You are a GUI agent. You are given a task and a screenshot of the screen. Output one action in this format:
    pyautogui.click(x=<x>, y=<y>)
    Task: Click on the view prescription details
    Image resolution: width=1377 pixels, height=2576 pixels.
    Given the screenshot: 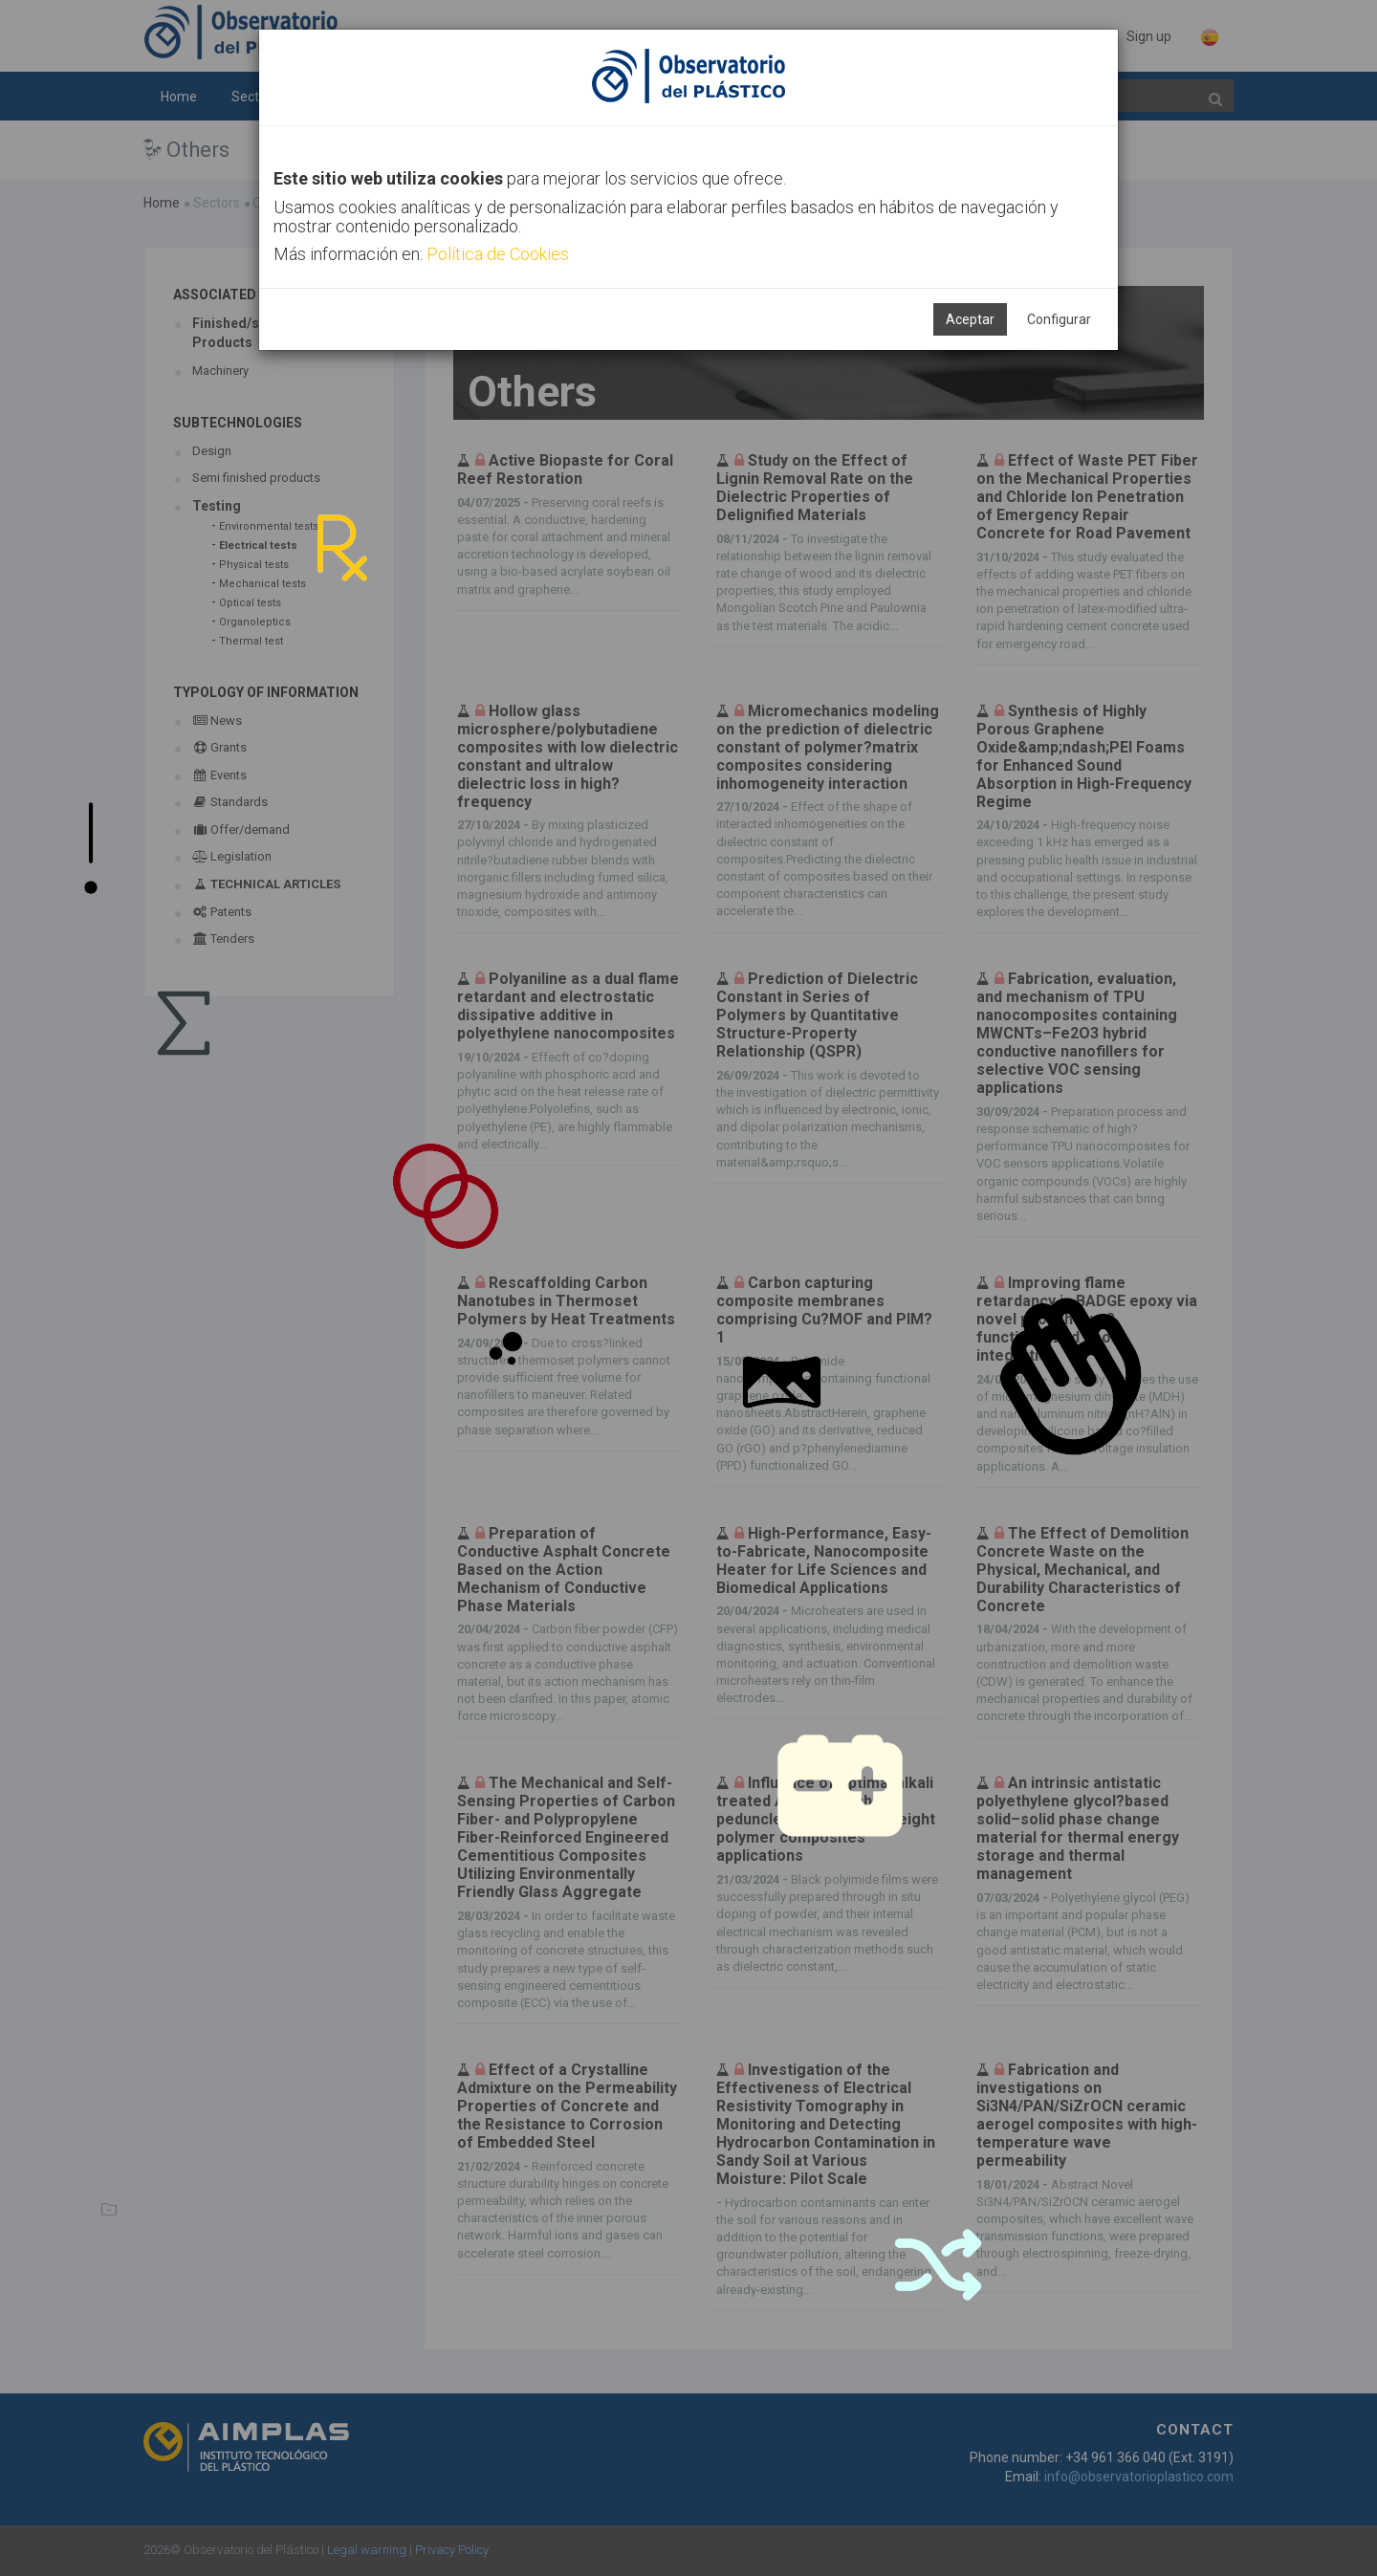 What is the action you would take?
    pyautogui.click(x=339, y=548)
    